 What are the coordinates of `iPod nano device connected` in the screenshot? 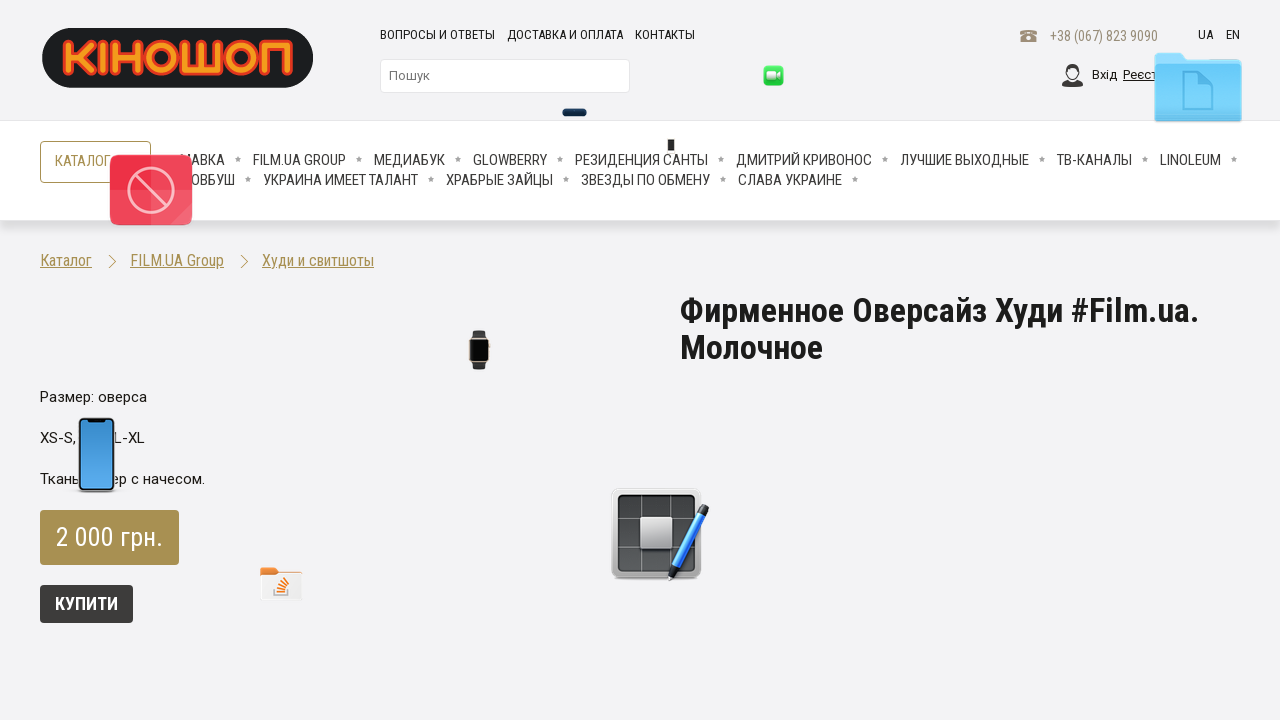 It's located at (671, 146).